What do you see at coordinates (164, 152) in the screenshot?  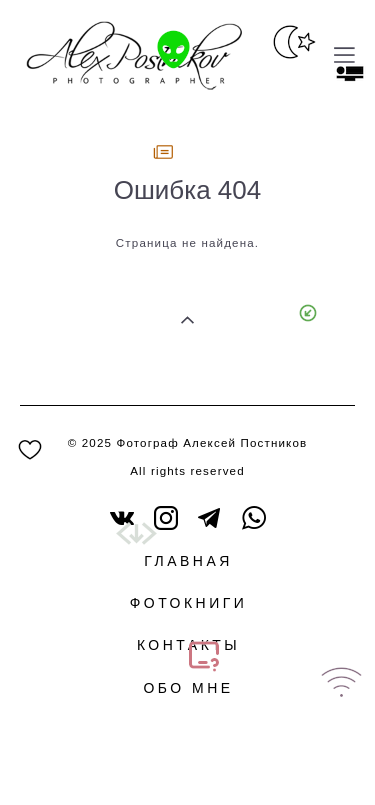 I see `view news articles or updates` at bounding box center [164, 152].